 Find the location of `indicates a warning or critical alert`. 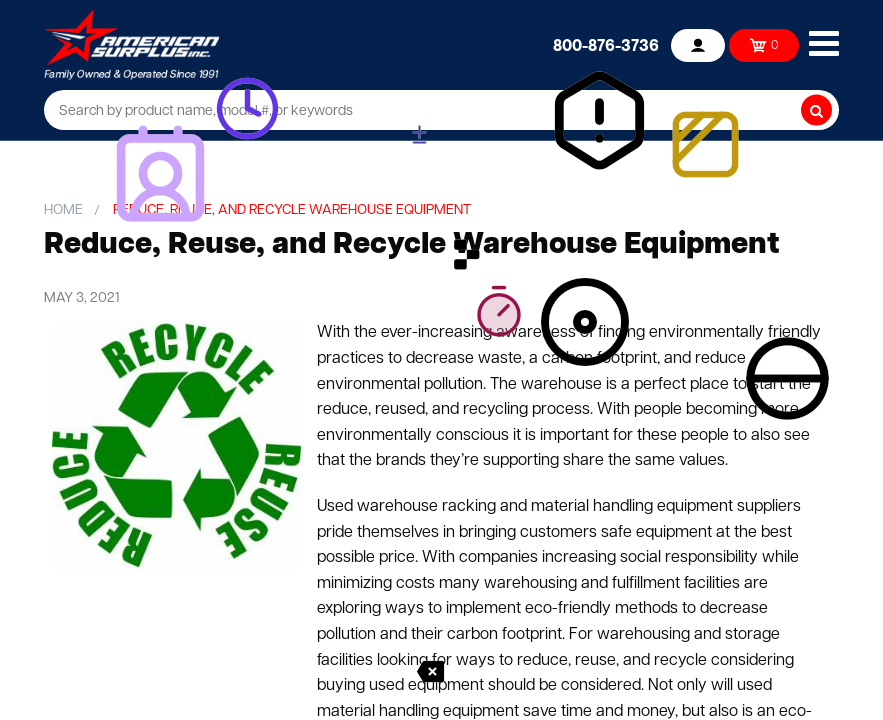

indicates a warning or critical alert is located at coordinates (599, 120).